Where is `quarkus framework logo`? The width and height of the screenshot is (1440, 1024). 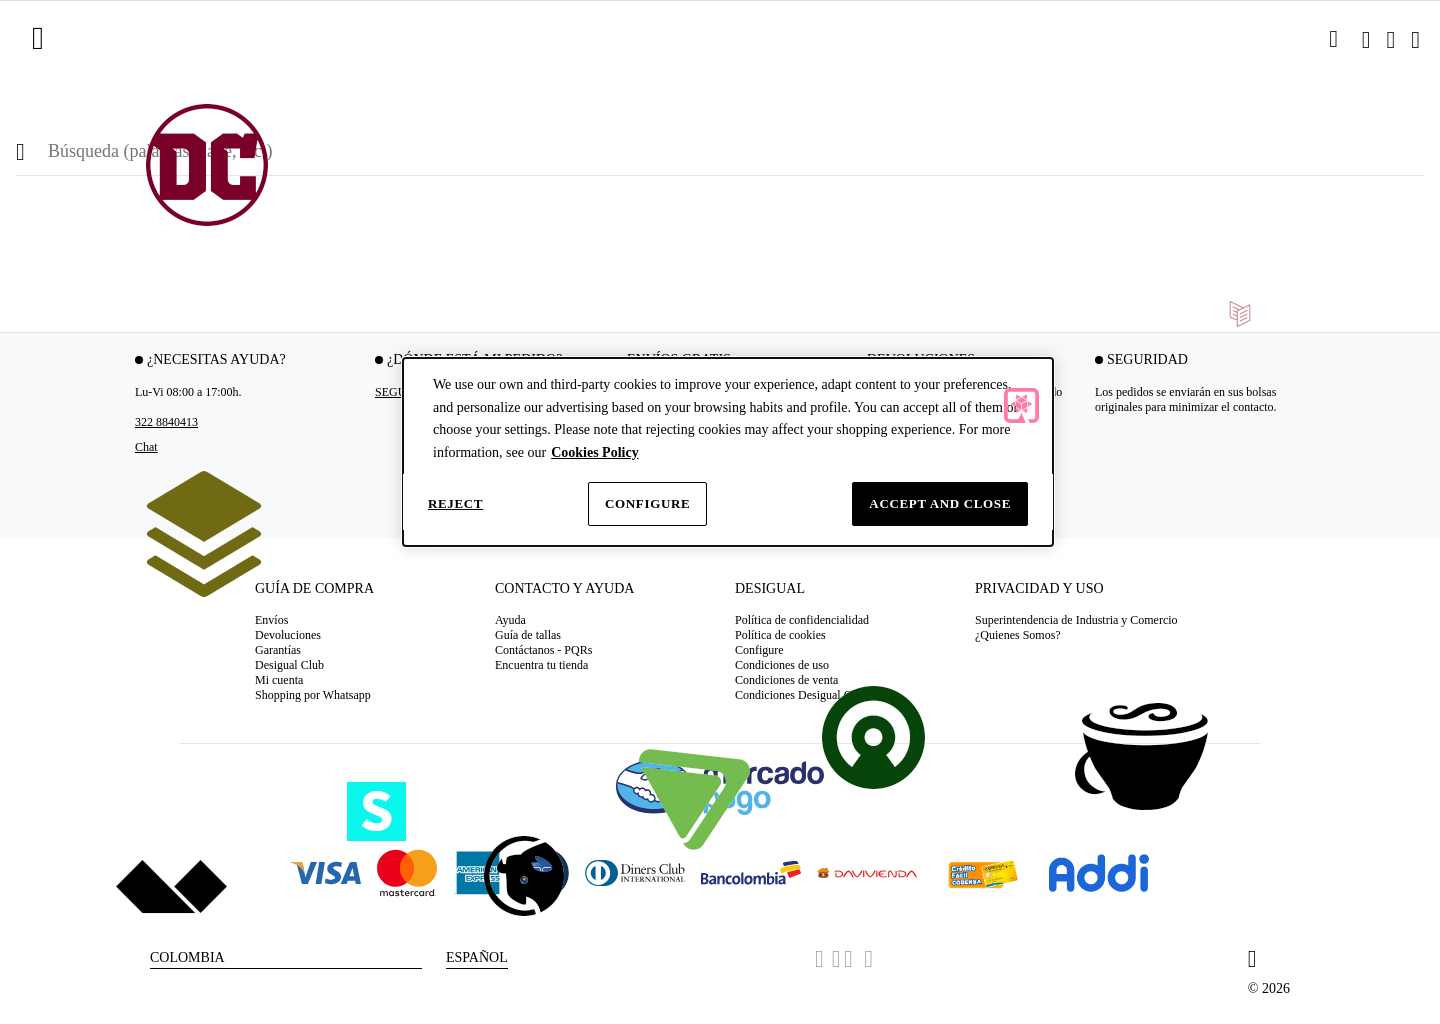
quarkus framework logo is located at coordinates (1021, 405).